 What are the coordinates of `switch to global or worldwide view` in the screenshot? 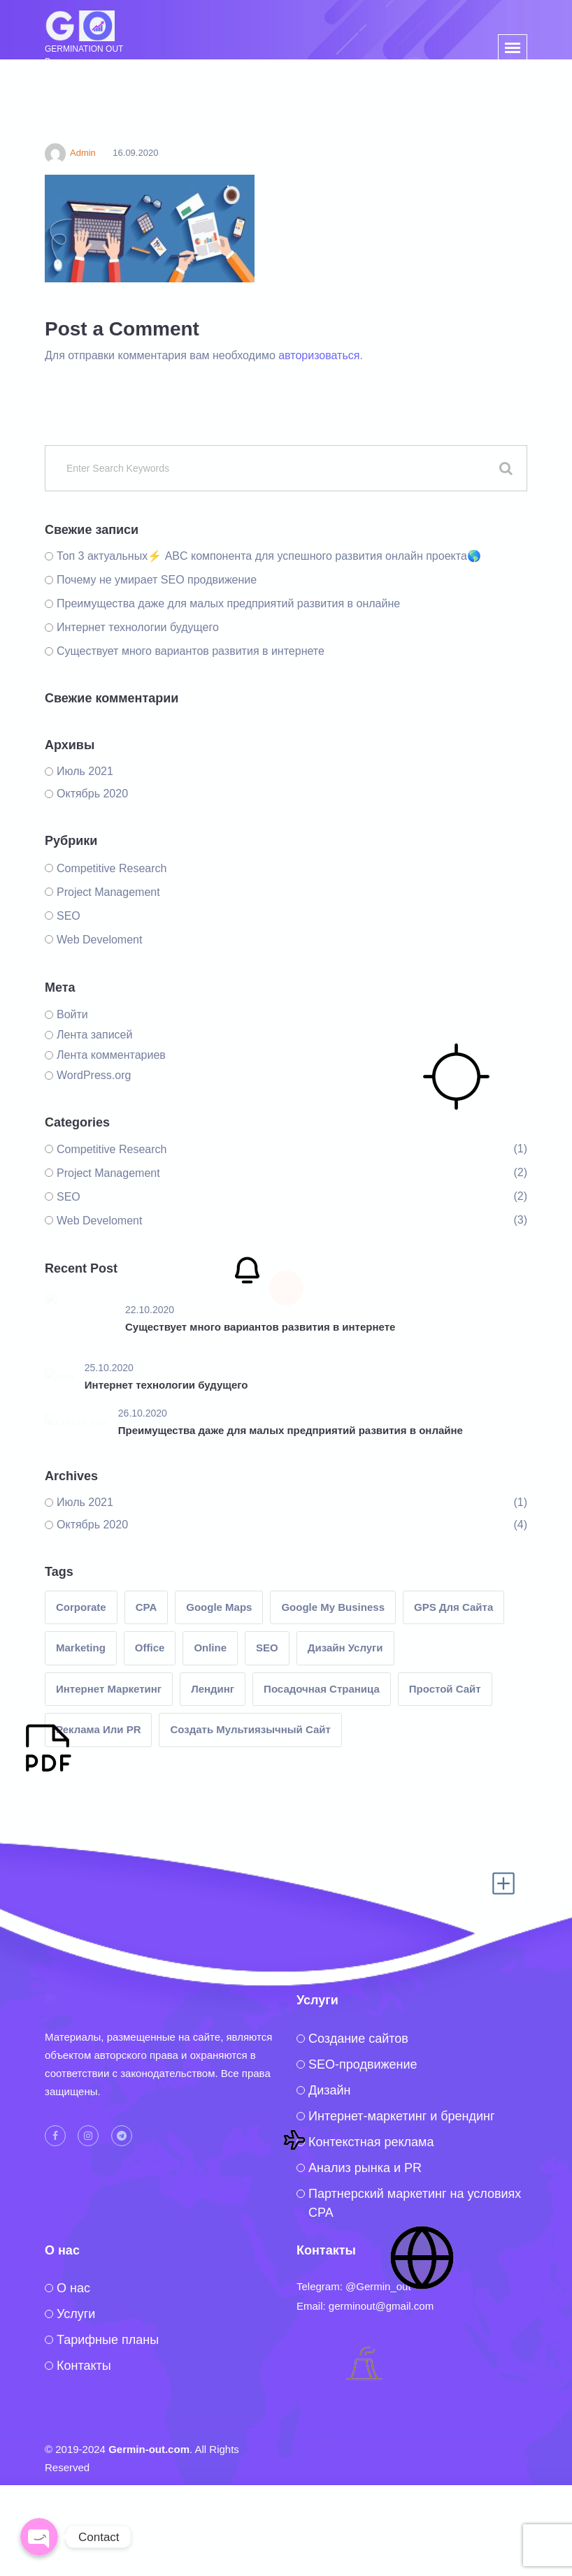 It's located at (422, 2257).